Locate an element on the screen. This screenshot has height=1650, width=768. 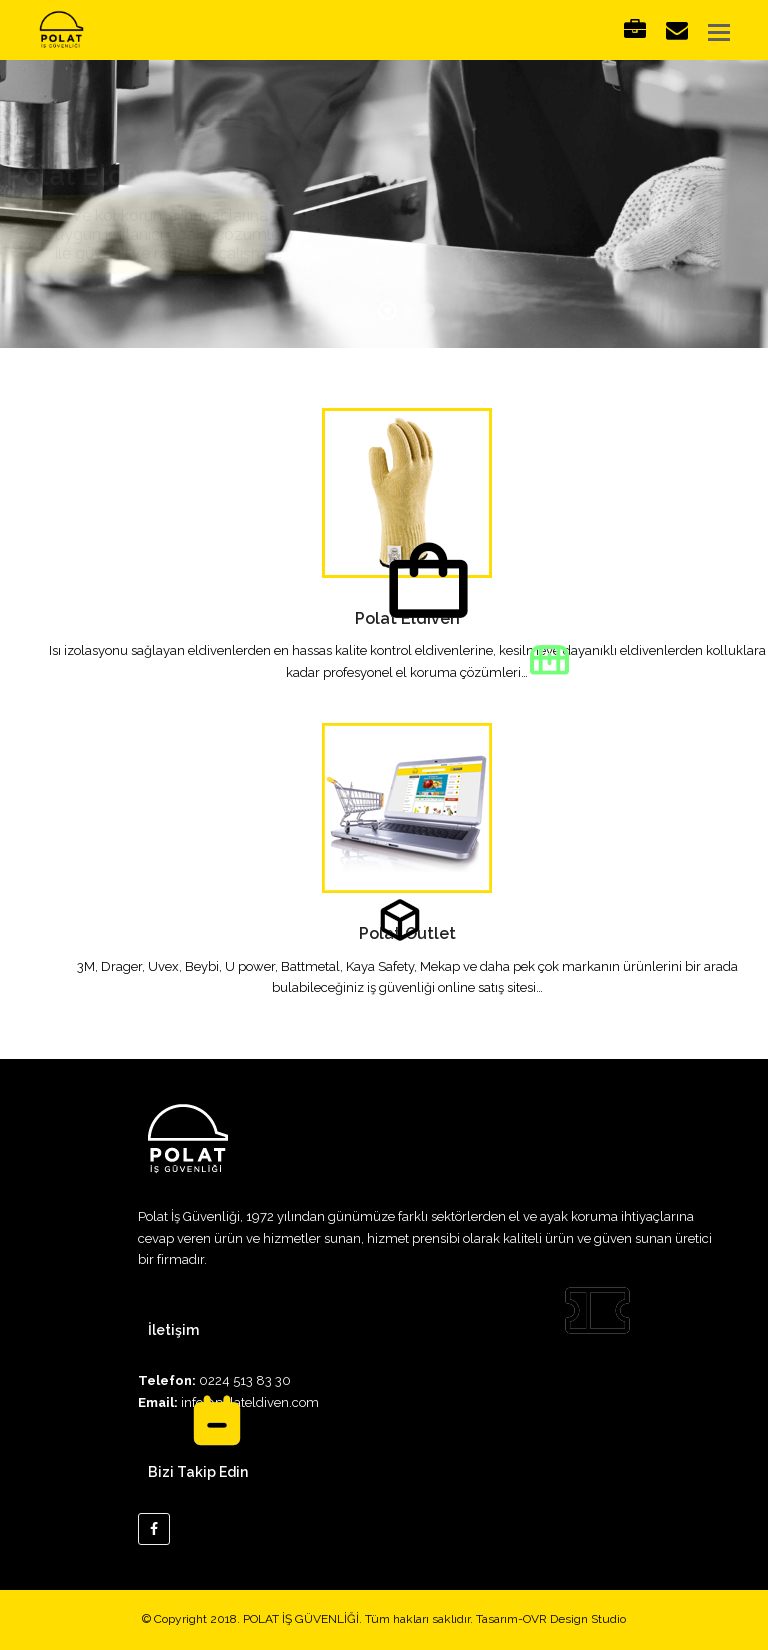
view your tickets or passes is located at coordinates (597, 1310).